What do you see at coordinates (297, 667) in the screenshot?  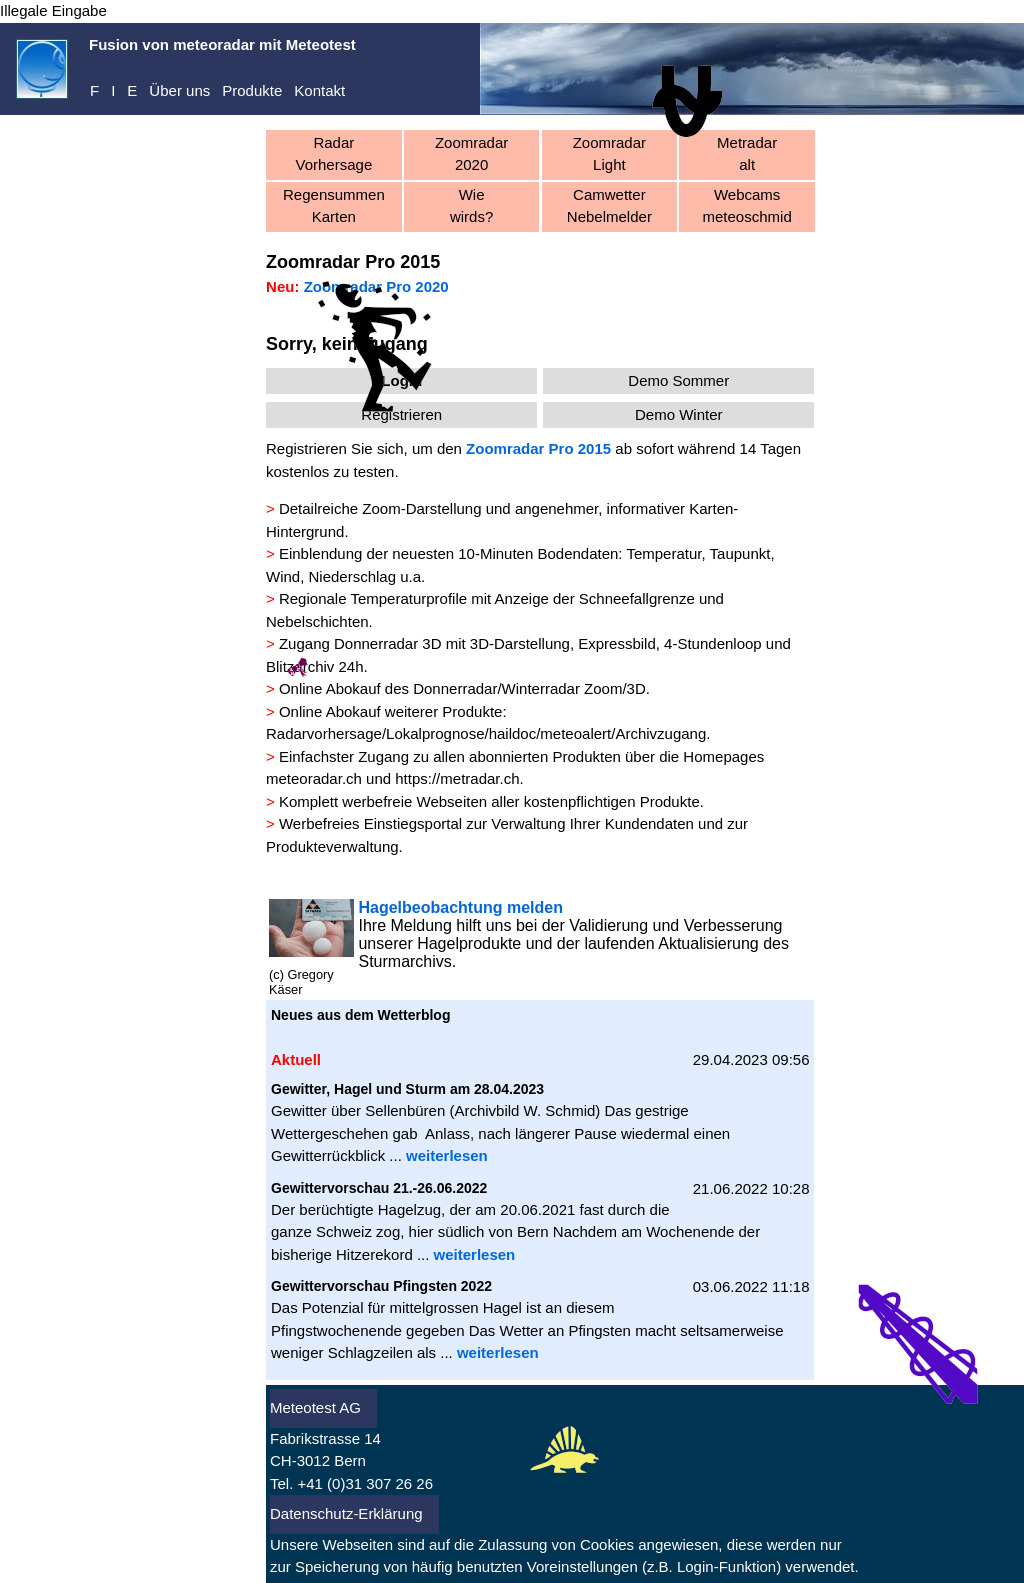 I see `view quest log or mission objectives` at bounding box center [297, 667].